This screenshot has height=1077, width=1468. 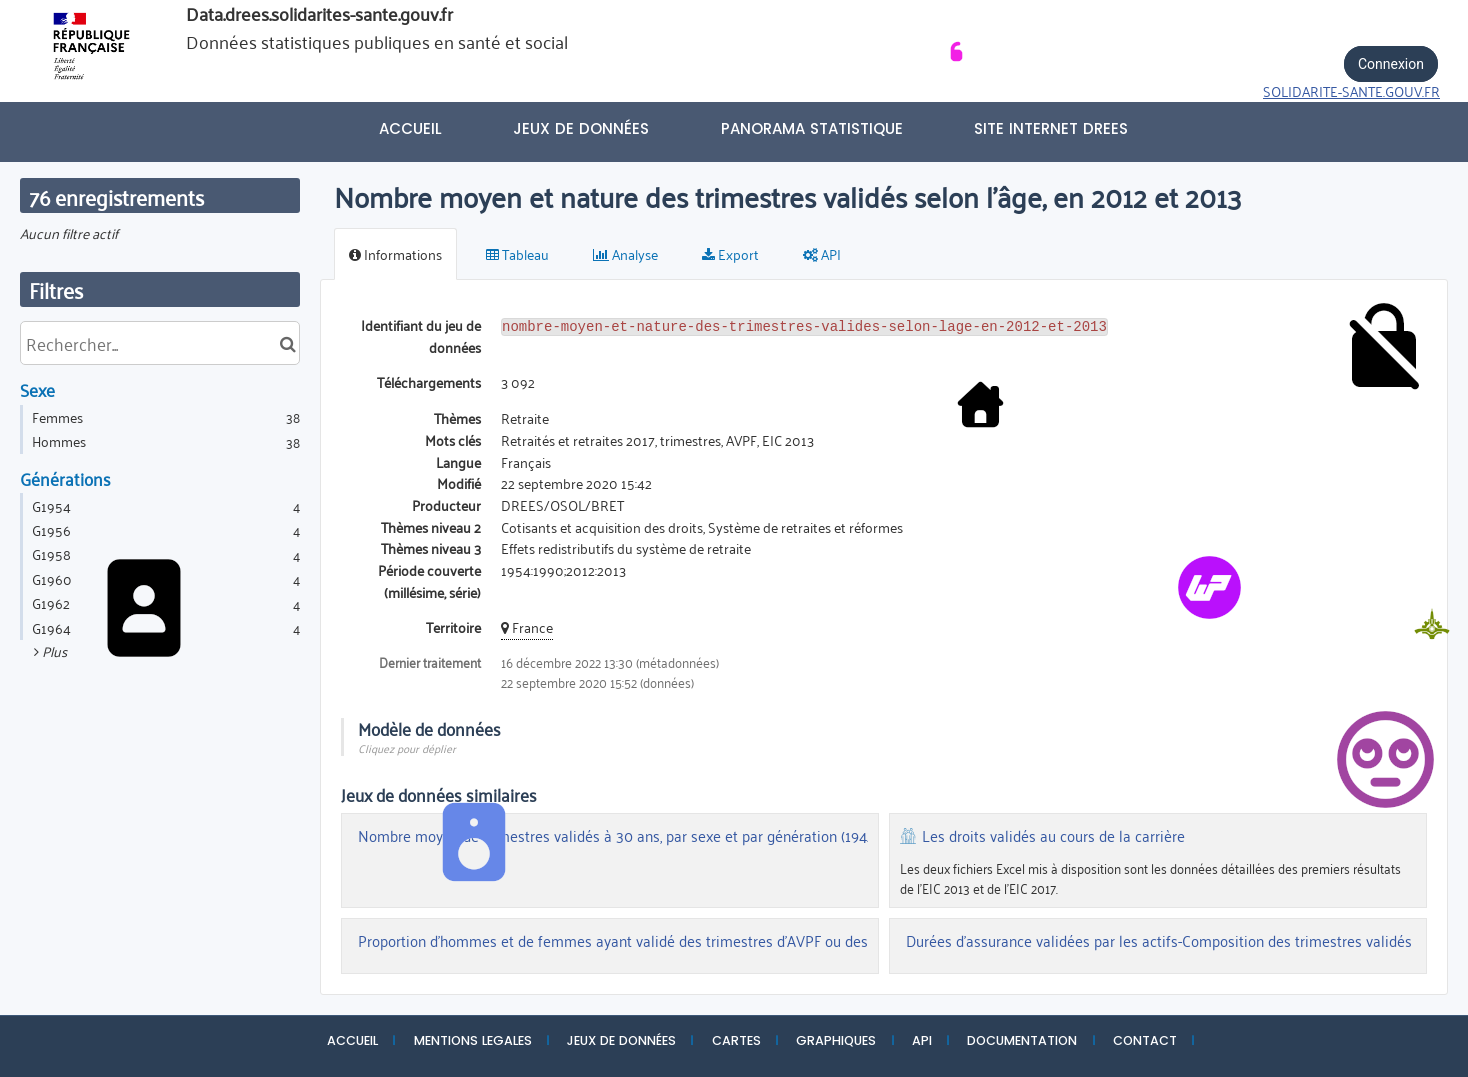 What do you see at coordinates (144, 608) in the screenshot?
I see `view profile picture or portrait image` at bounding box center [144, 608].